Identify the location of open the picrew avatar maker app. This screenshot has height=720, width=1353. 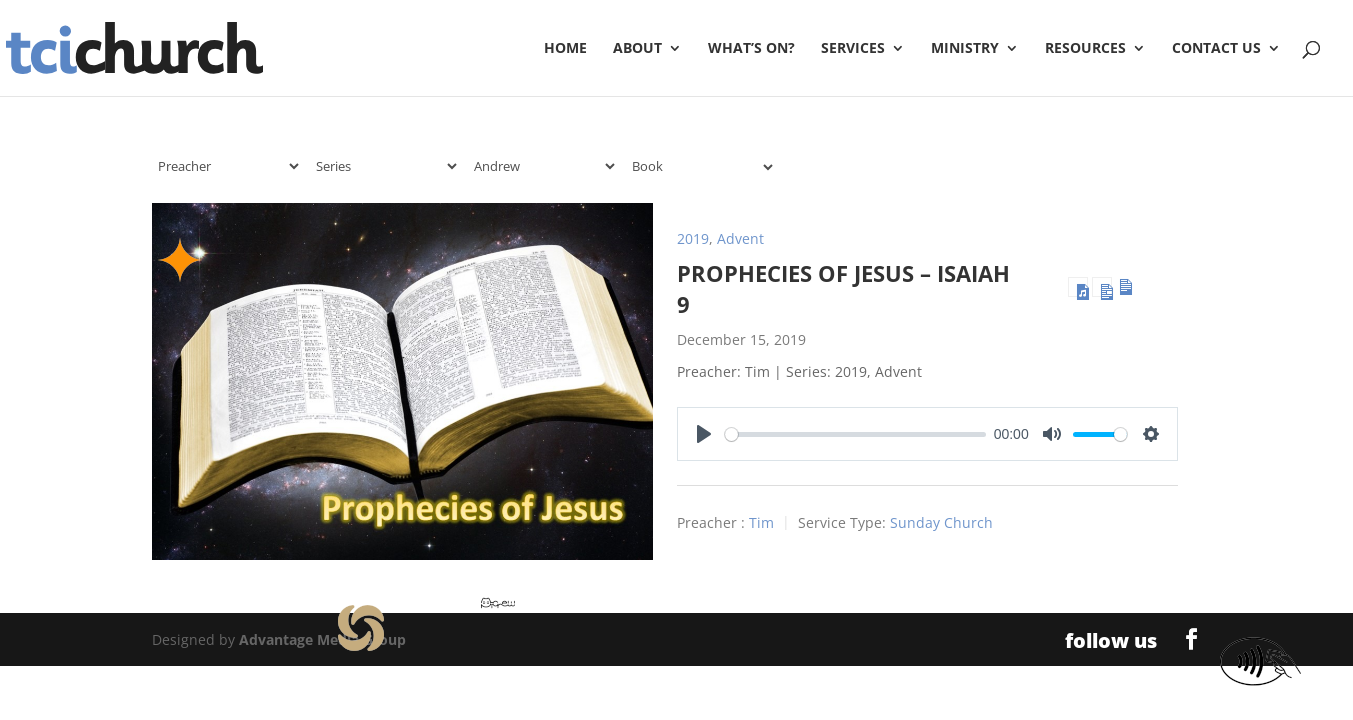
(498, 603).